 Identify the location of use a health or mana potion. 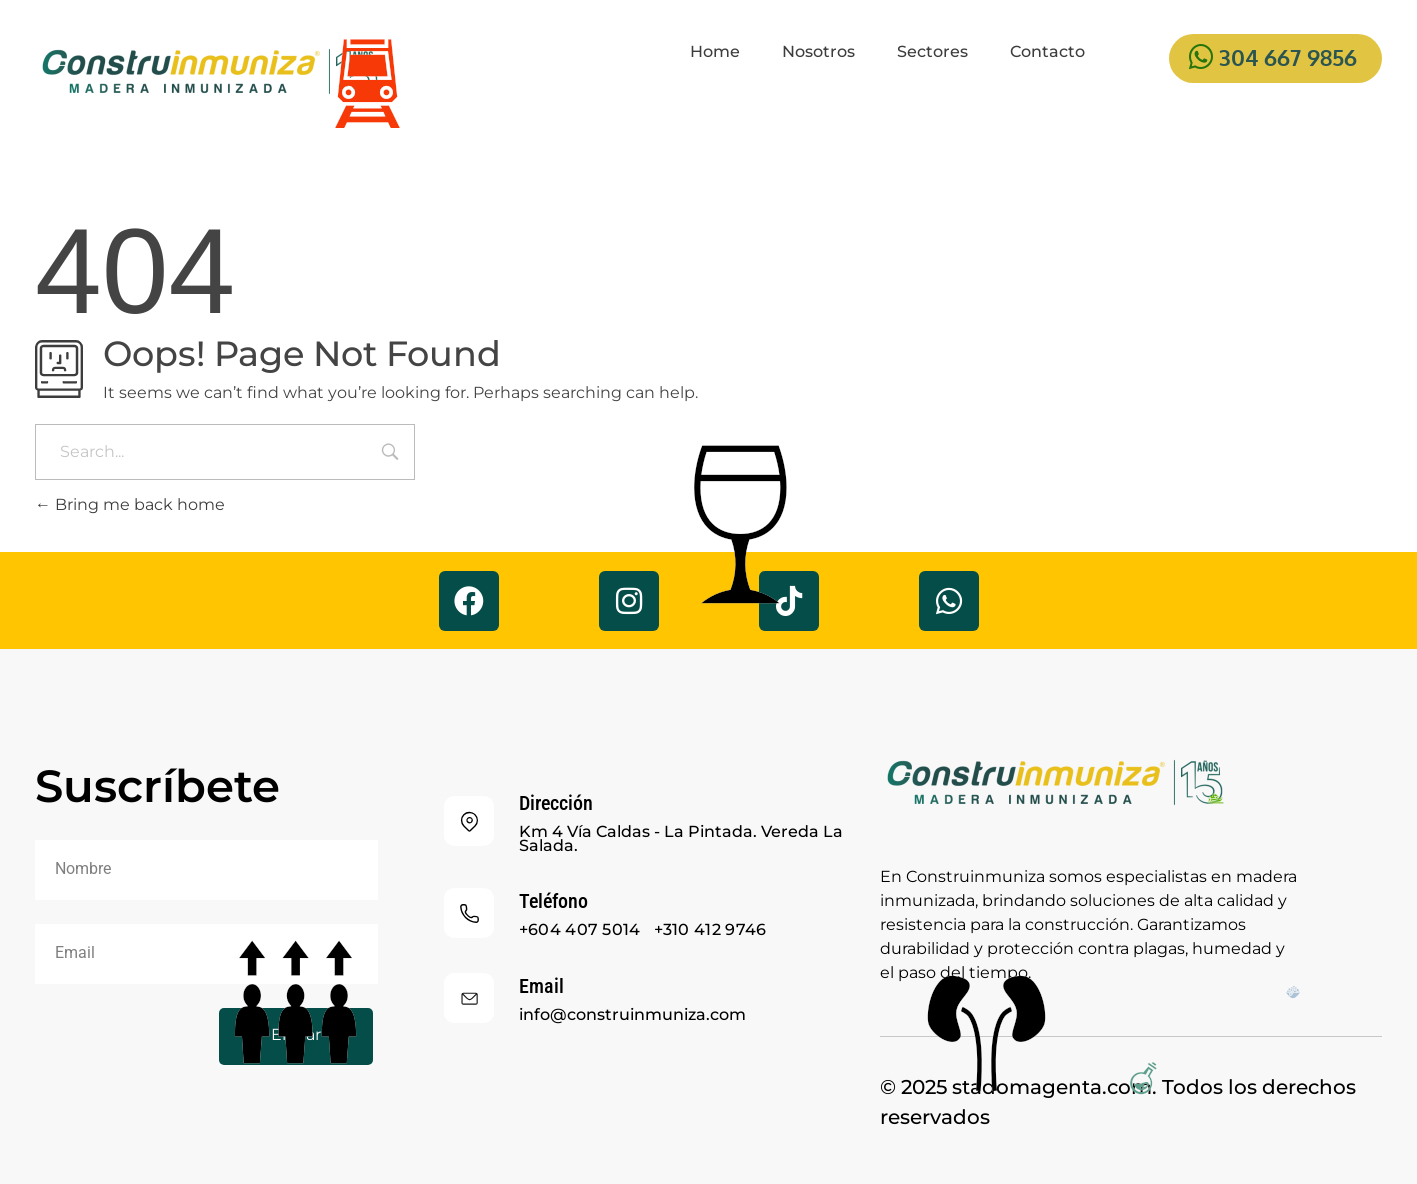
(1144, 1078).